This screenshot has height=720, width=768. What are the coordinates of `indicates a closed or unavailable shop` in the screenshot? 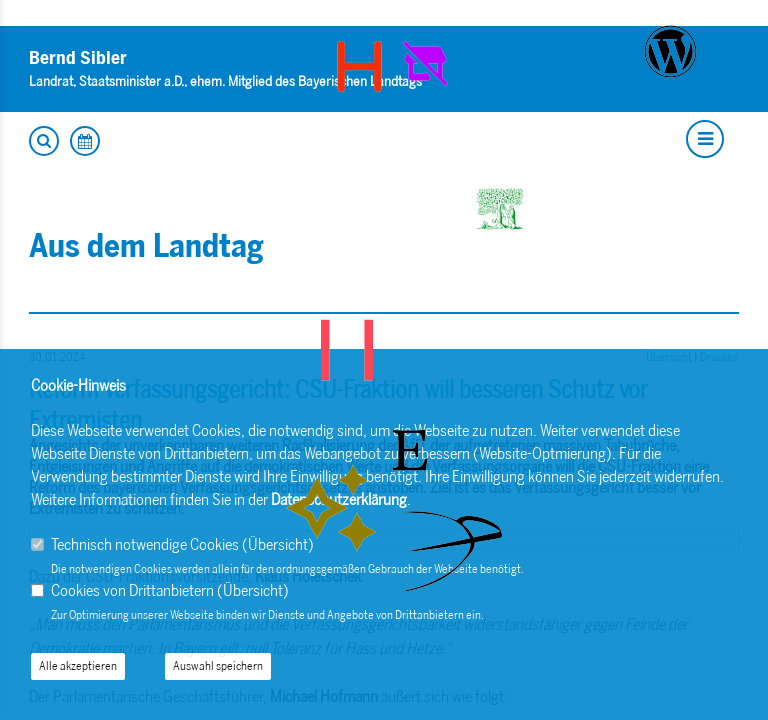 It's located at (425, 63).